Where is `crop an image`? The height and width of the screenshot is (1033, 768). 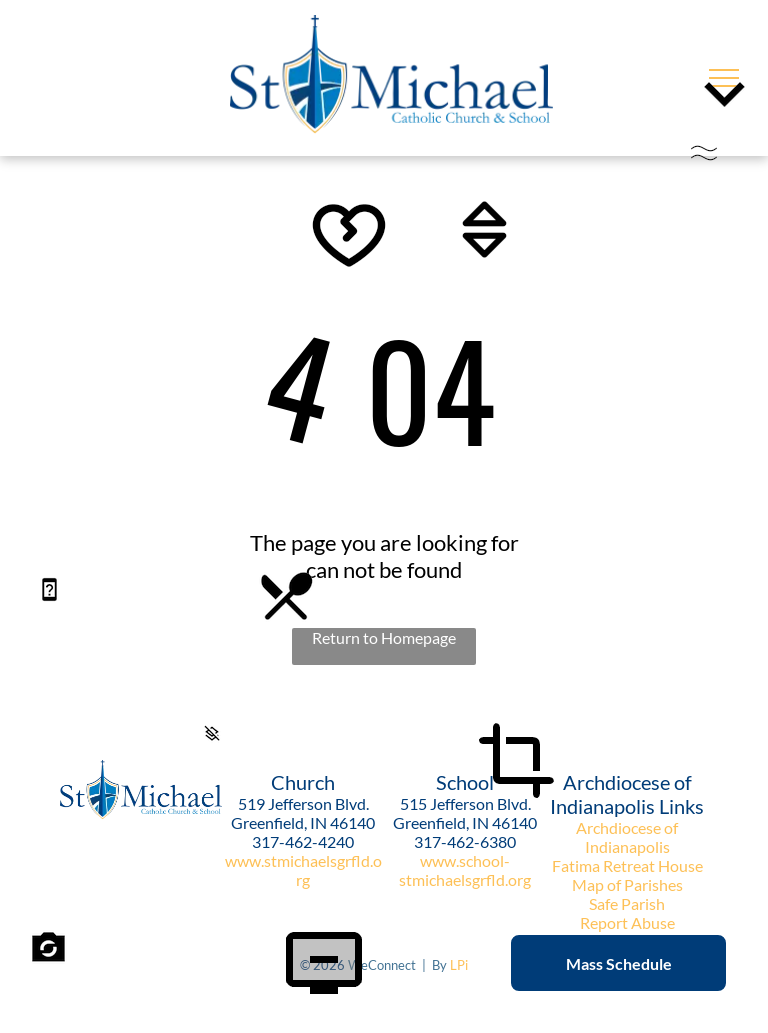
crop an image is located at coordinates (516, 760).